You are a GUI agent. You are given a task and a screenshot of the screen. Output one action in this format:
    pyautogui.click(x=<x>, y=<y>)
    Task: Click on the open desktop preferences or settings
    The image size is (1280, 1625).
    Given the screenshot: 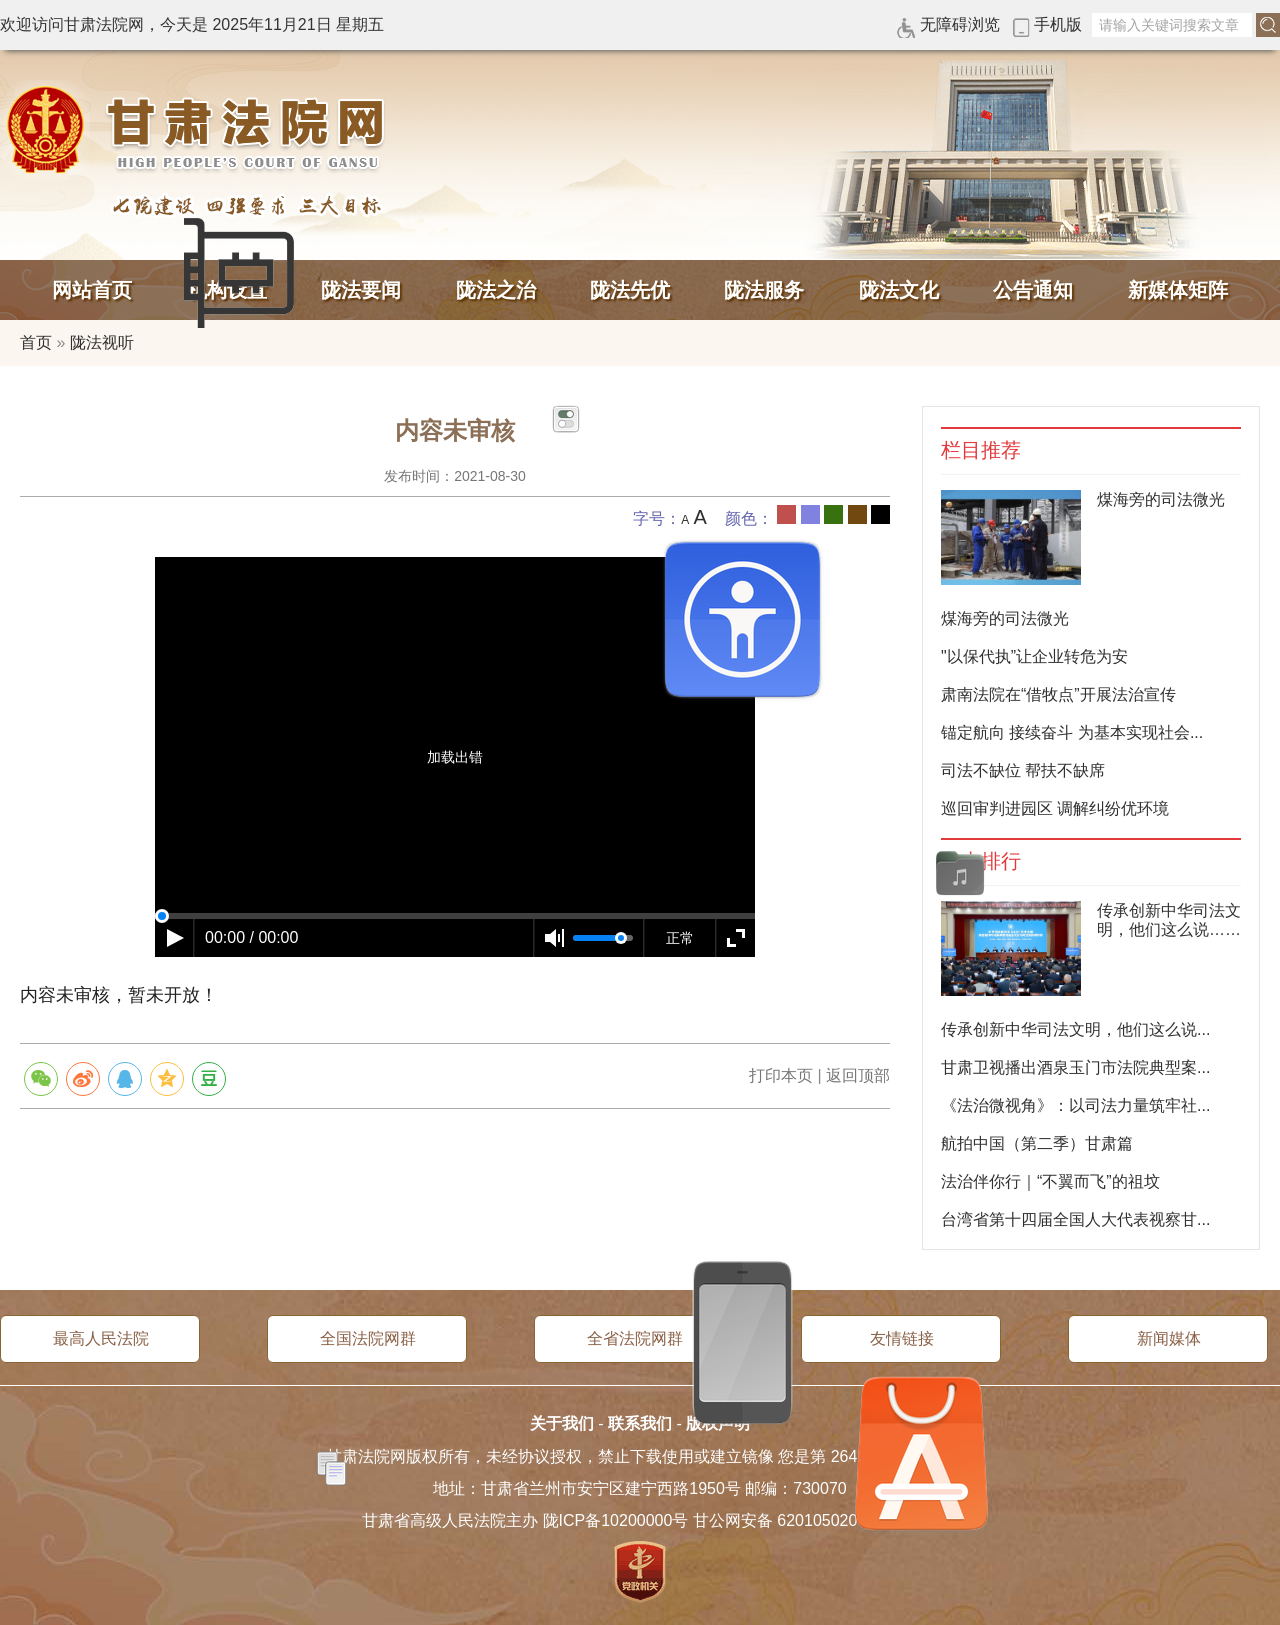 What is the action you would take?
    pyautogui.click(x=566, y=419)
    